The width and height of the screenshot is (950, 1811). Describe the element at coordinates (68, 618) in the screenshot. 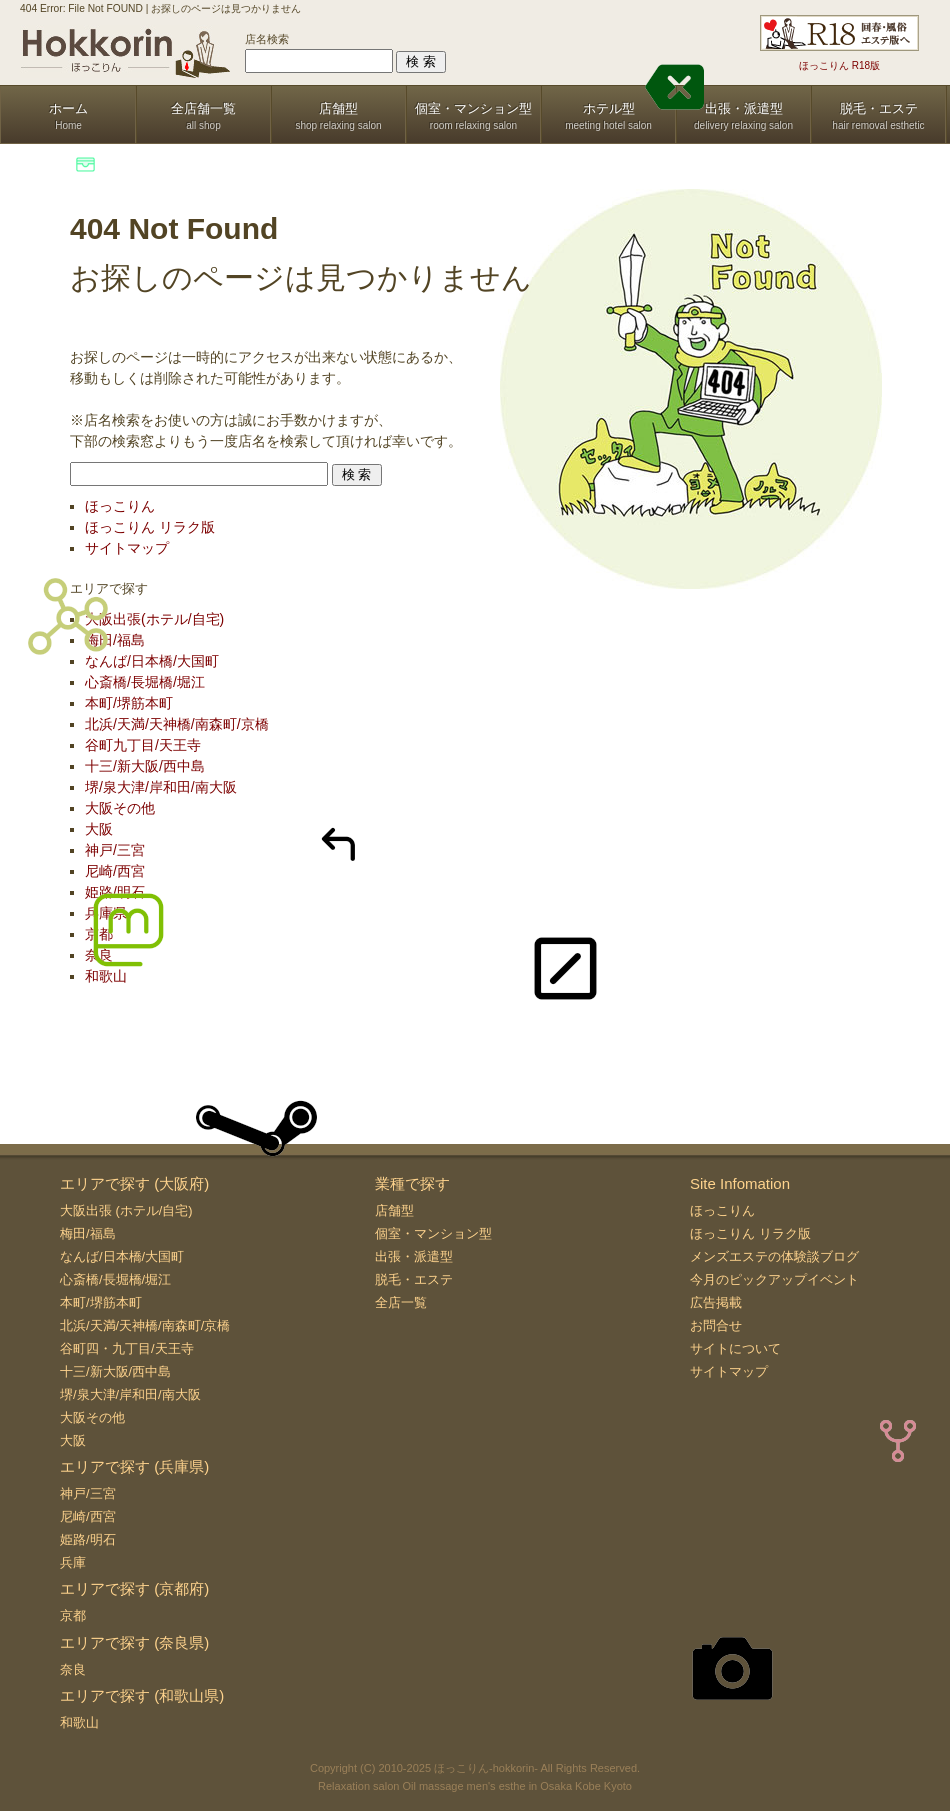

I see `view network connections or relationships` at that location.